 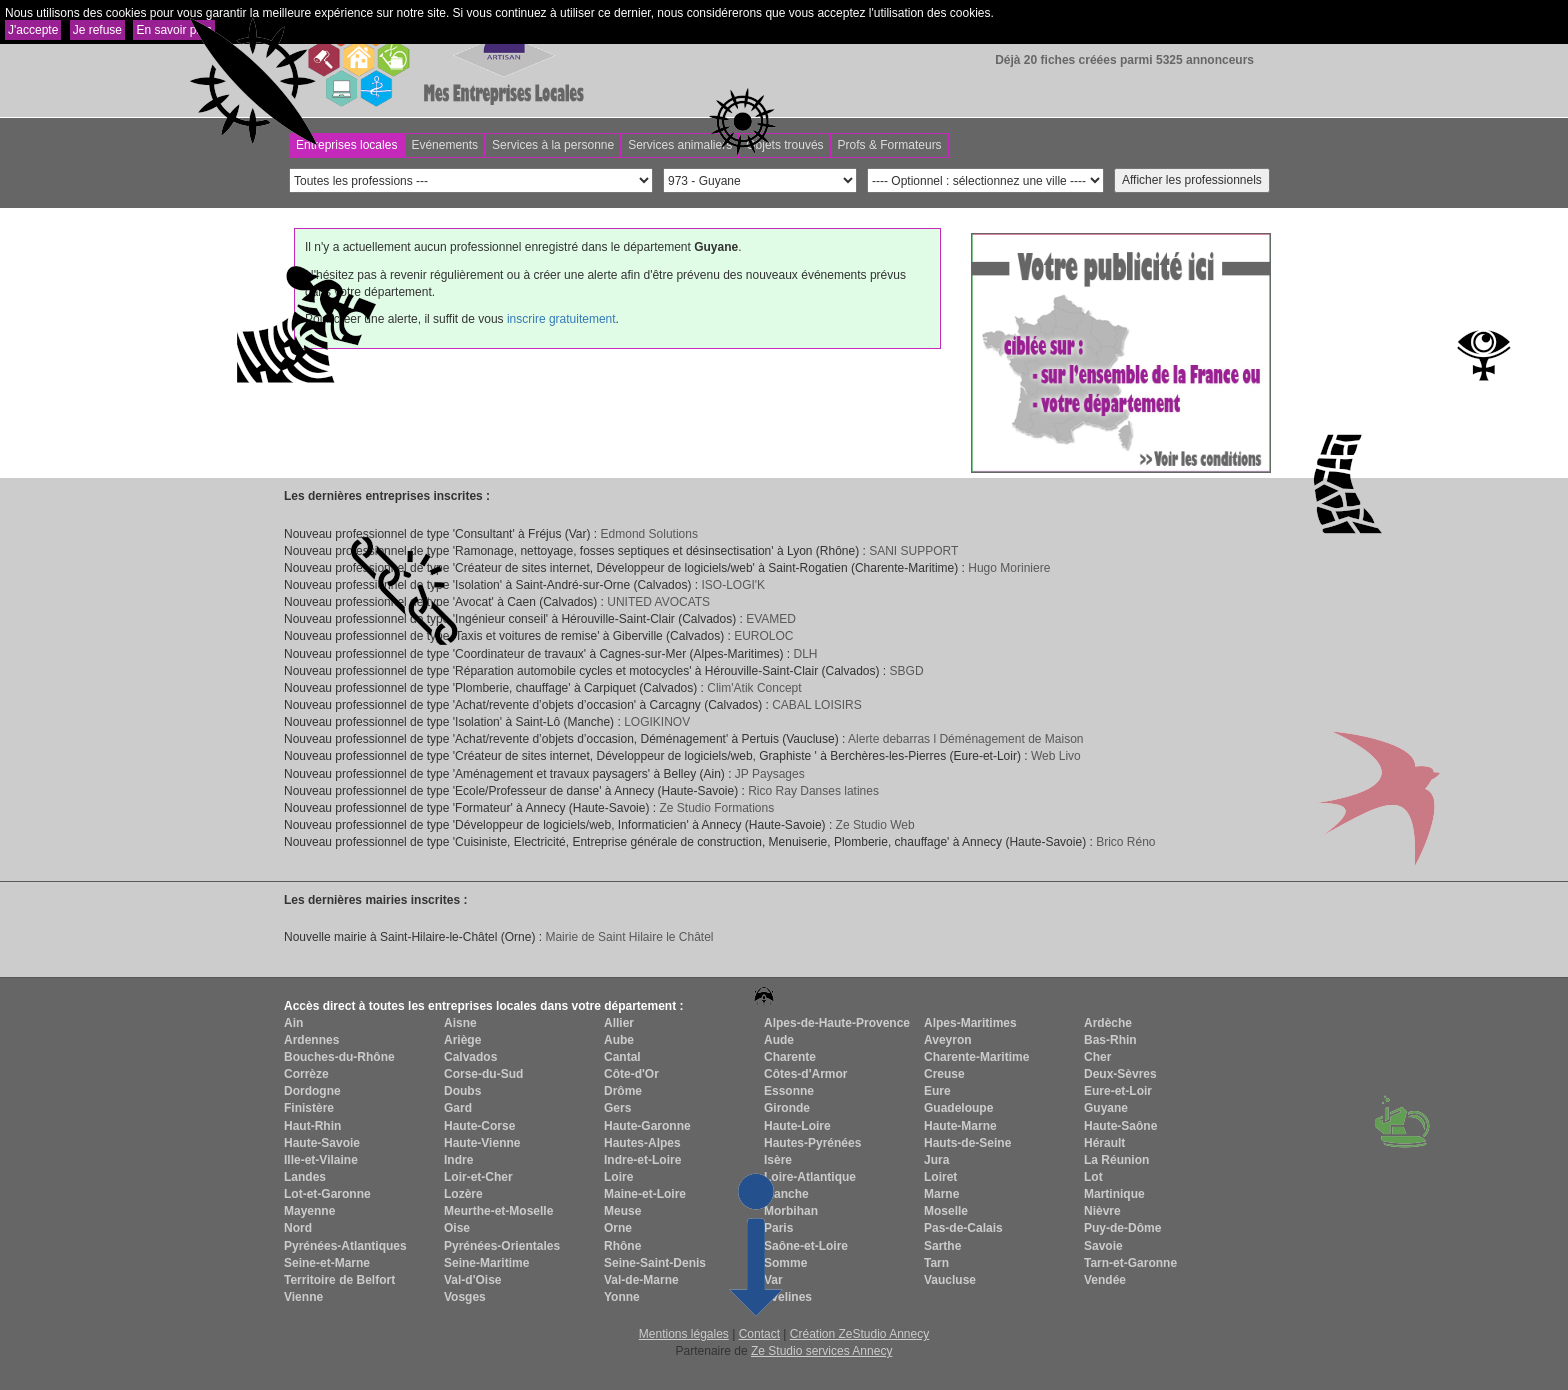 What do you see at coordinates (1348, 484) in the screenshot?
I see `select or place a stone pathway in a building game` at bounding box center [1348, 484].